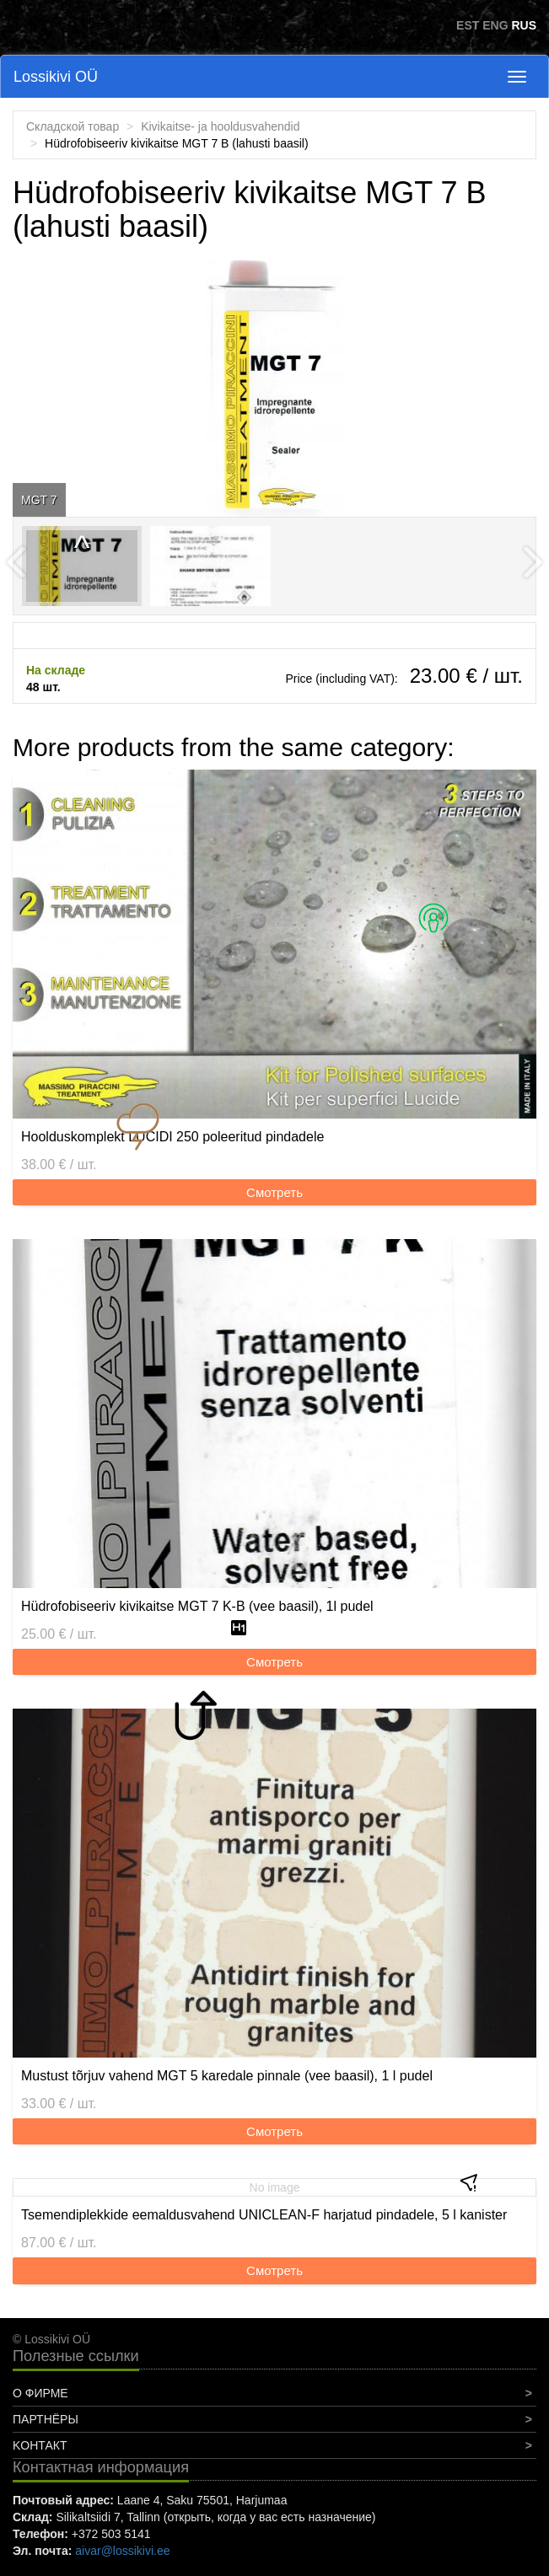  What do you see at coordinates (137, 1125) in the screenshot?
I see `indicates thunderstorm or severe weather conditions` at bounding box center [137, 1125].